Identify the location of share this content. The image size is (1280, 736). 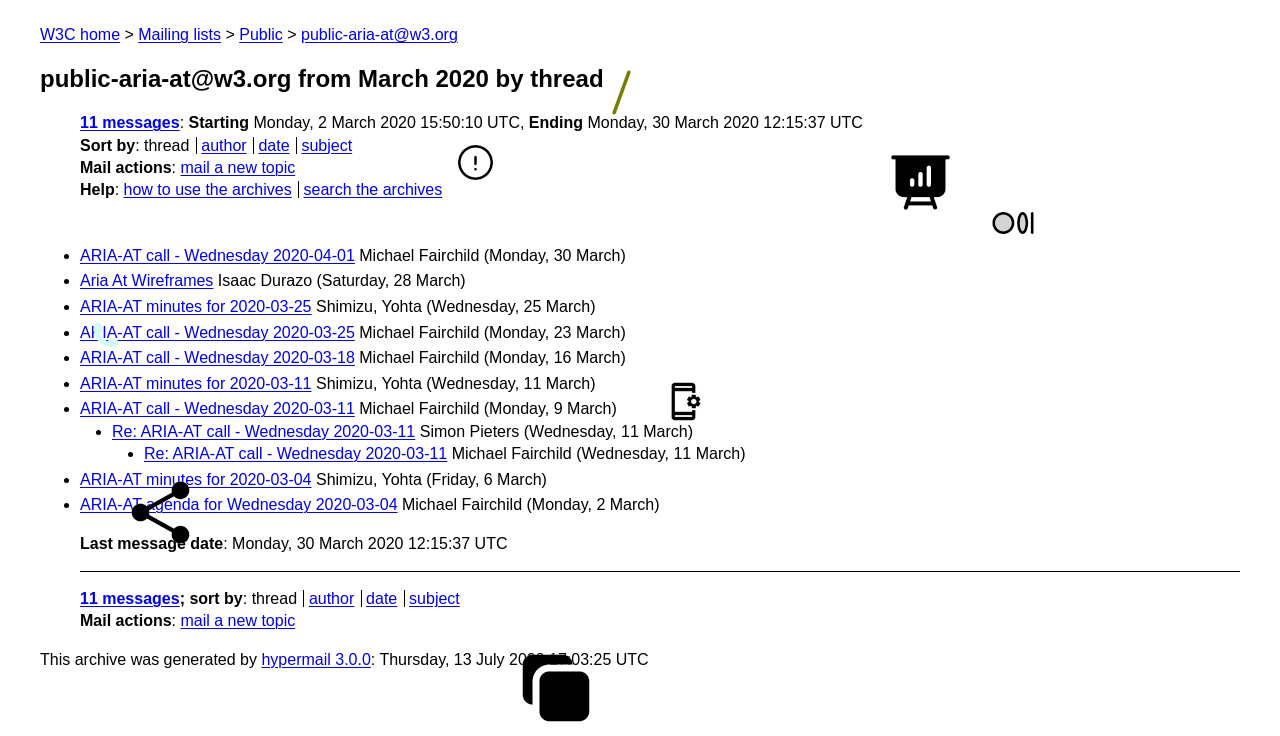
(160, 512).